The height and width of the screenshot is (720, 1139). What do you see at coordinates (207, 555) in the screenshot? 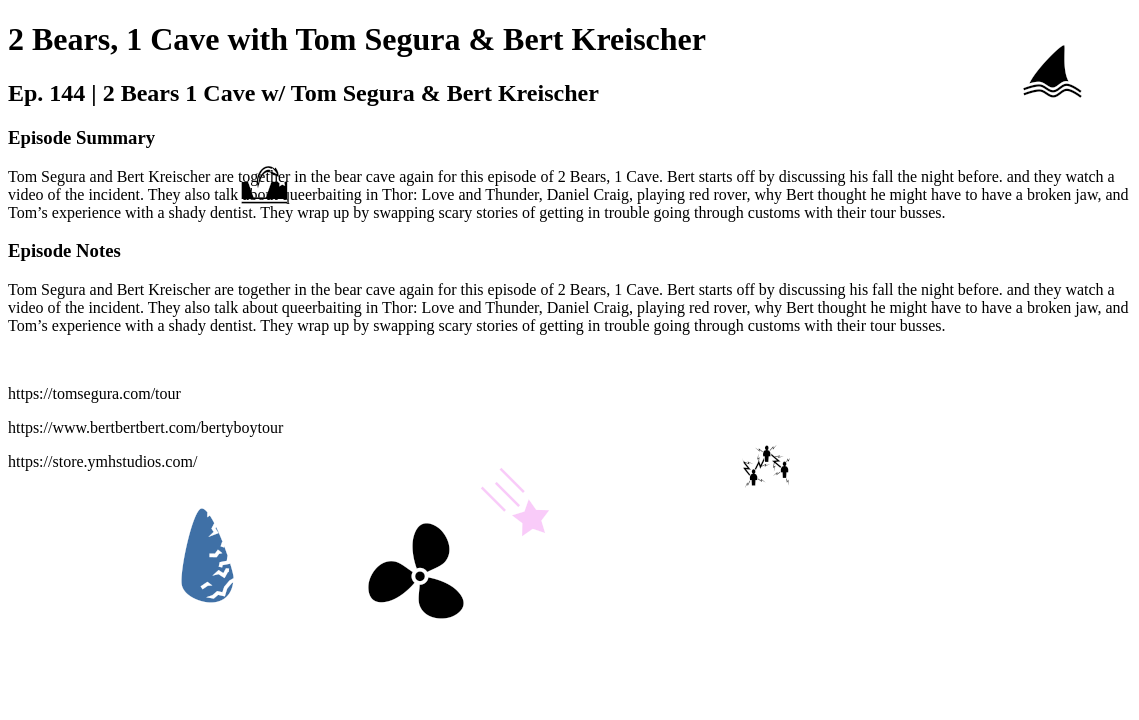
I see `view stone monument or landmark` at bounding box center [207, 555].